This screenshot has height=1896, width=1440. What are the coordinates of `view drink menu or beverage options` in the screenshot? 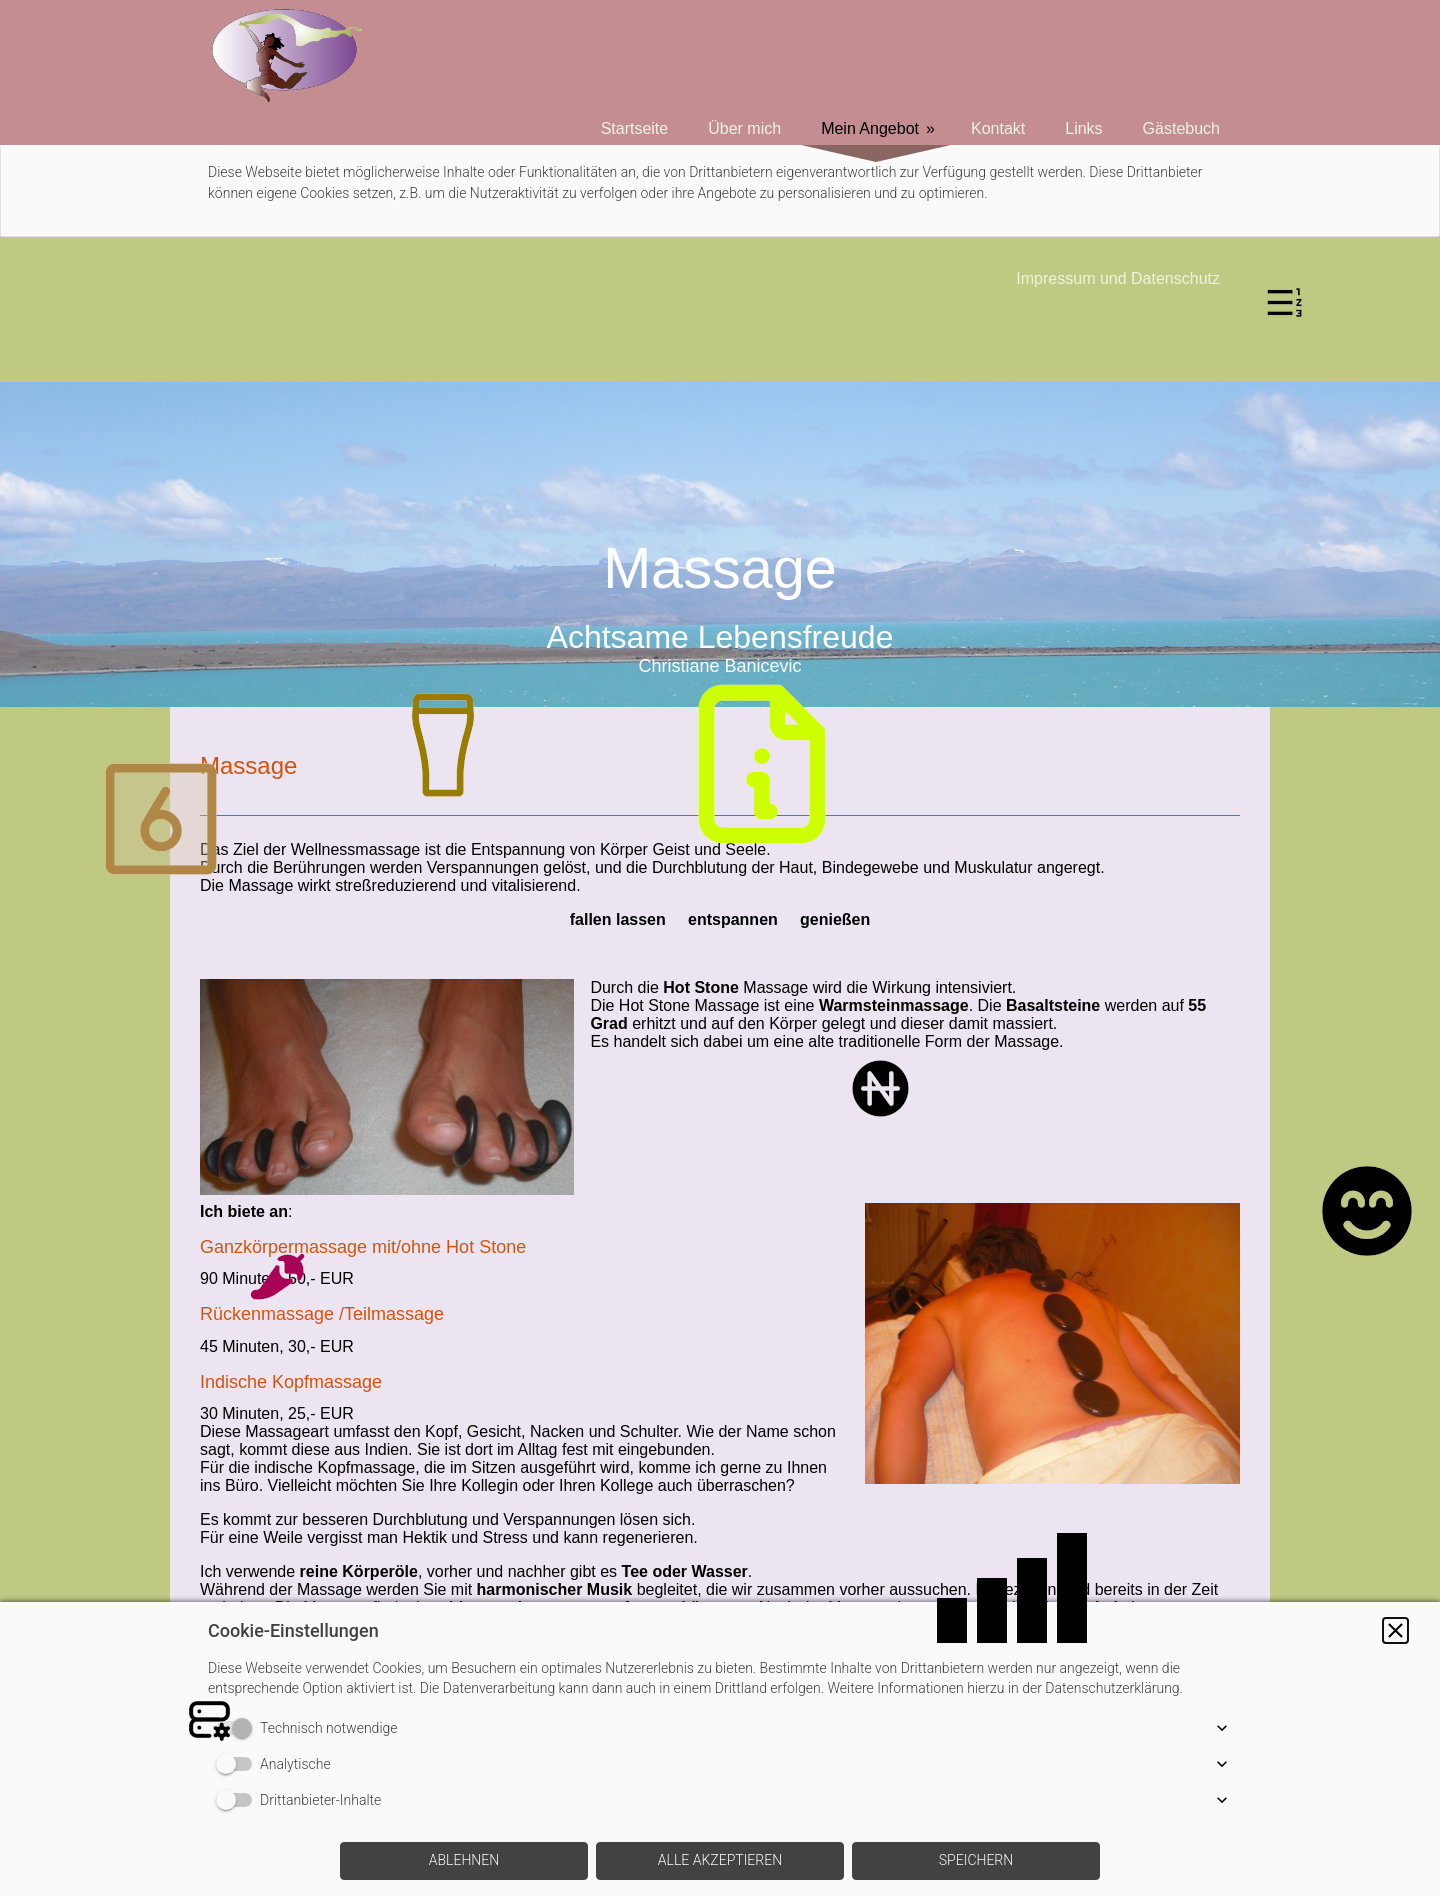 It's located at (443, 745).